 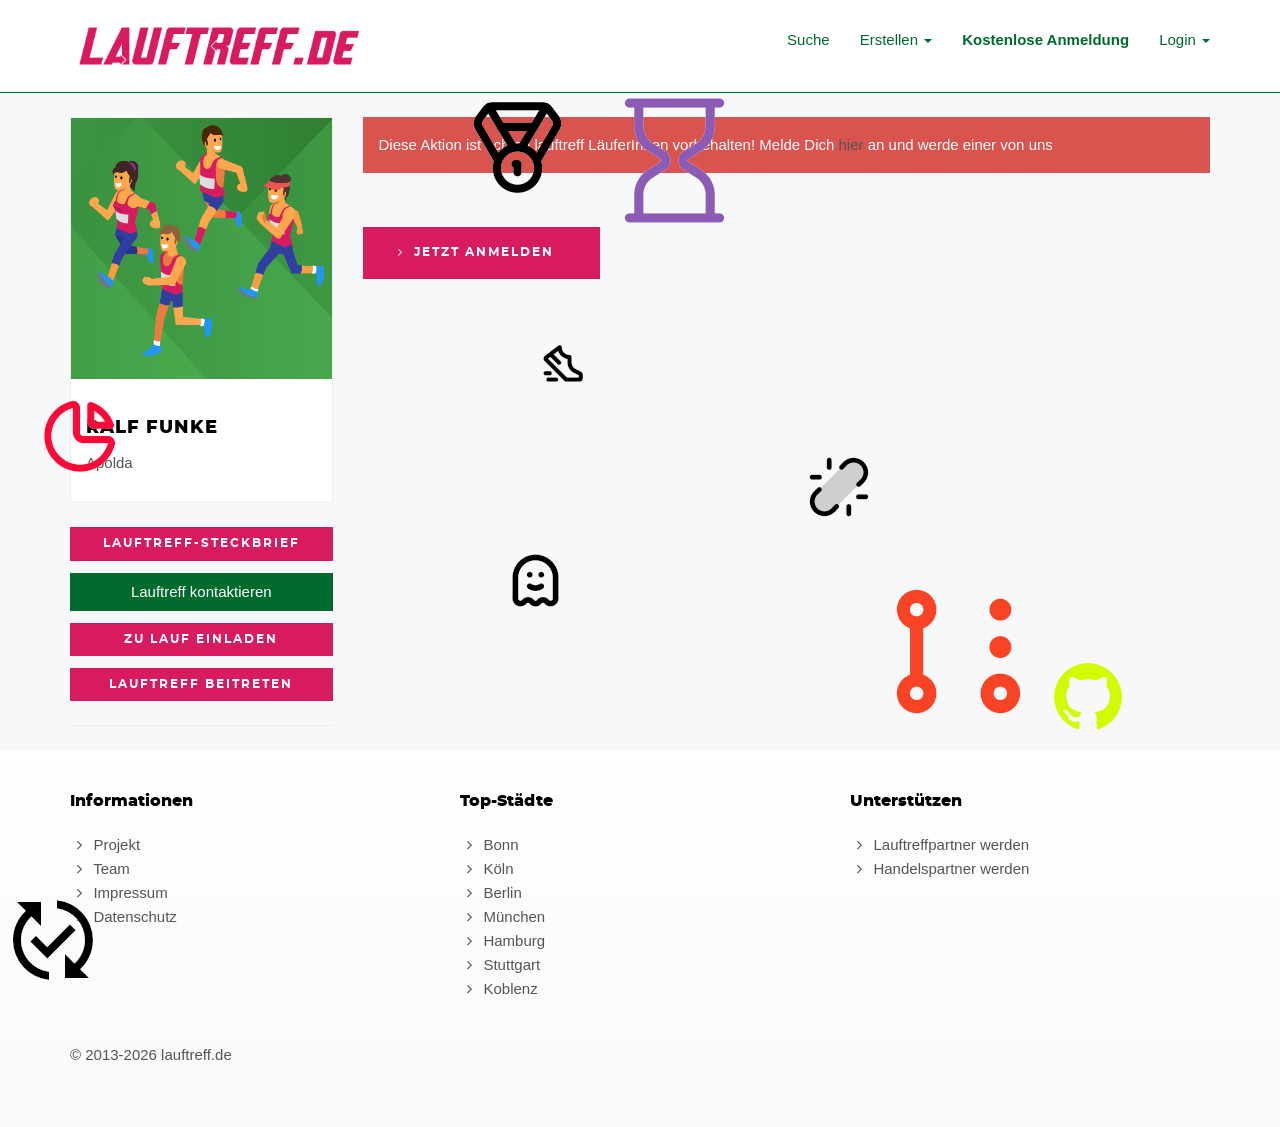 What do you see at coordinates (535, 580) in the screenshot?
I see `enable ghost mode or incognito browsing` at bounding box center [535, 580].